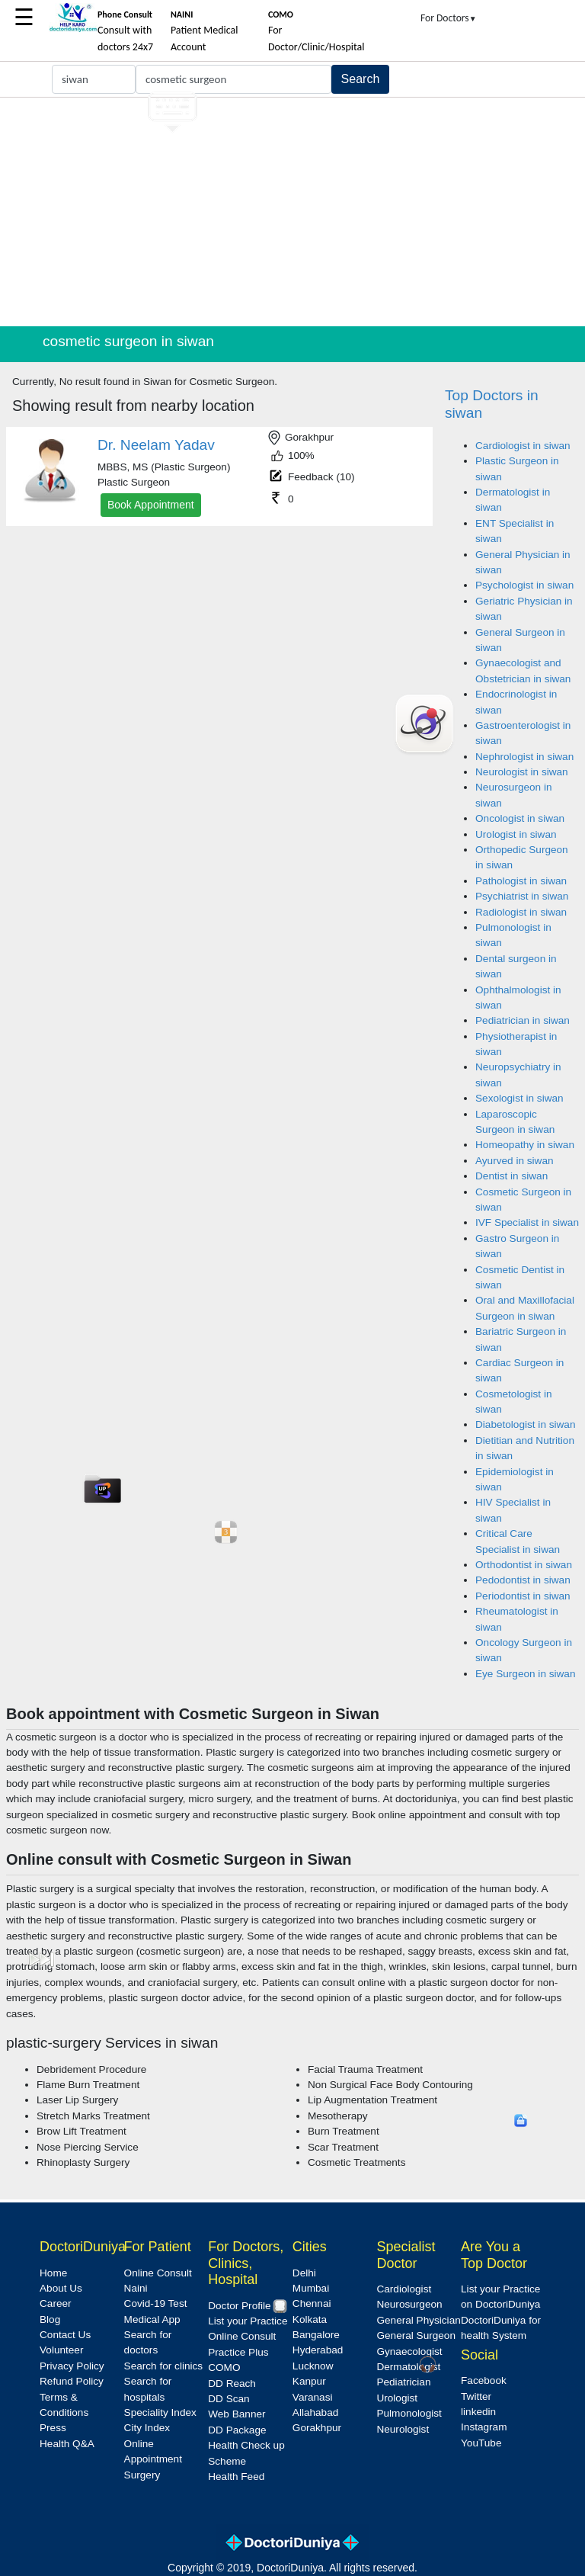 The image size is (585, 2576). Describe the element at coordinates (41, 1959) in the screenshot. I see `skip to the next track or media item` at that location.